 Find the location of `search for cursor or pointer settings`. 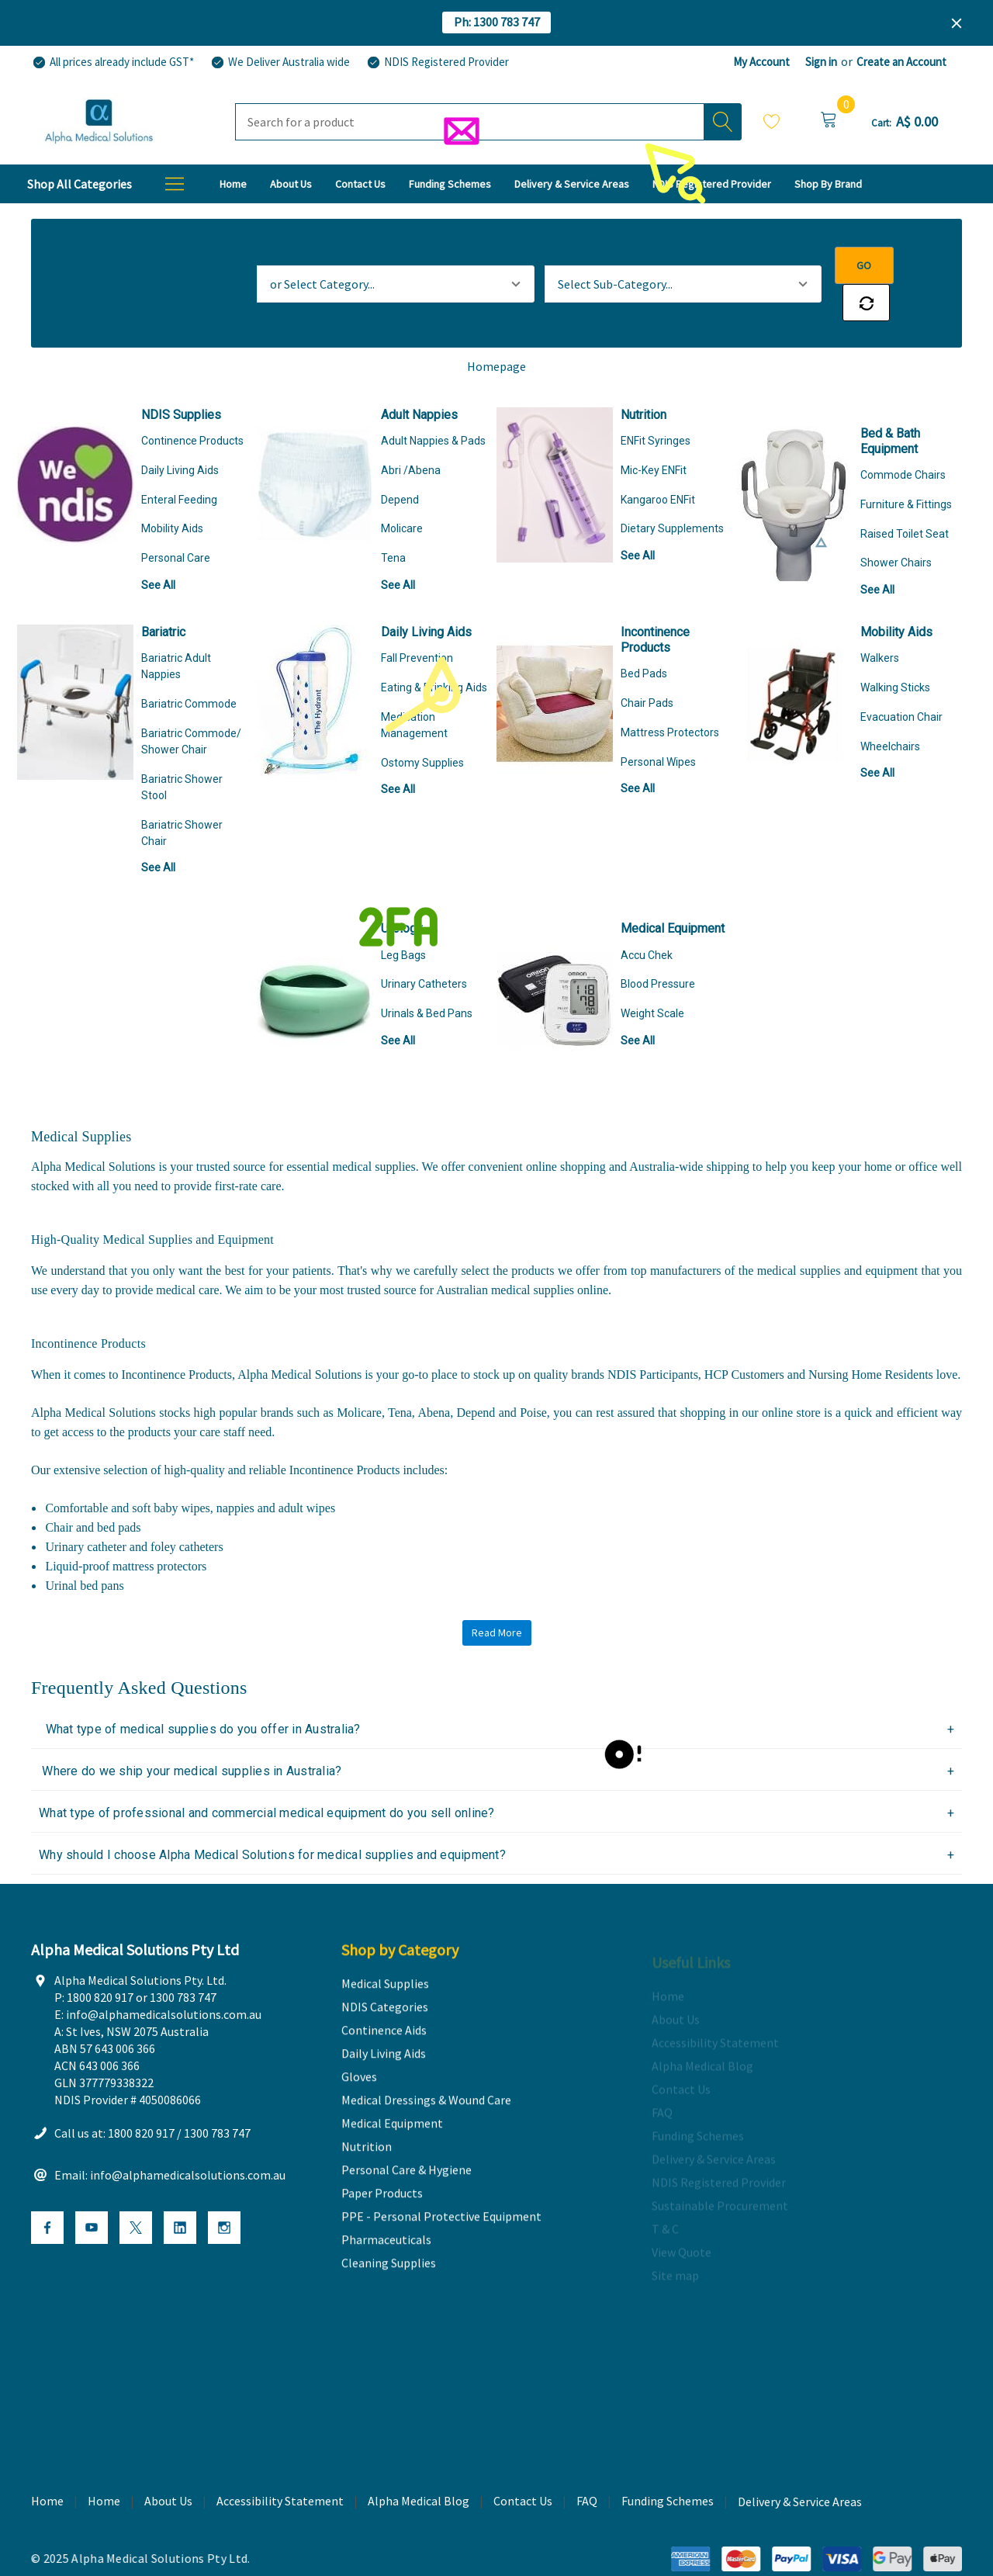

search for cursor or pointer settings is located at coordinates (672, 170).